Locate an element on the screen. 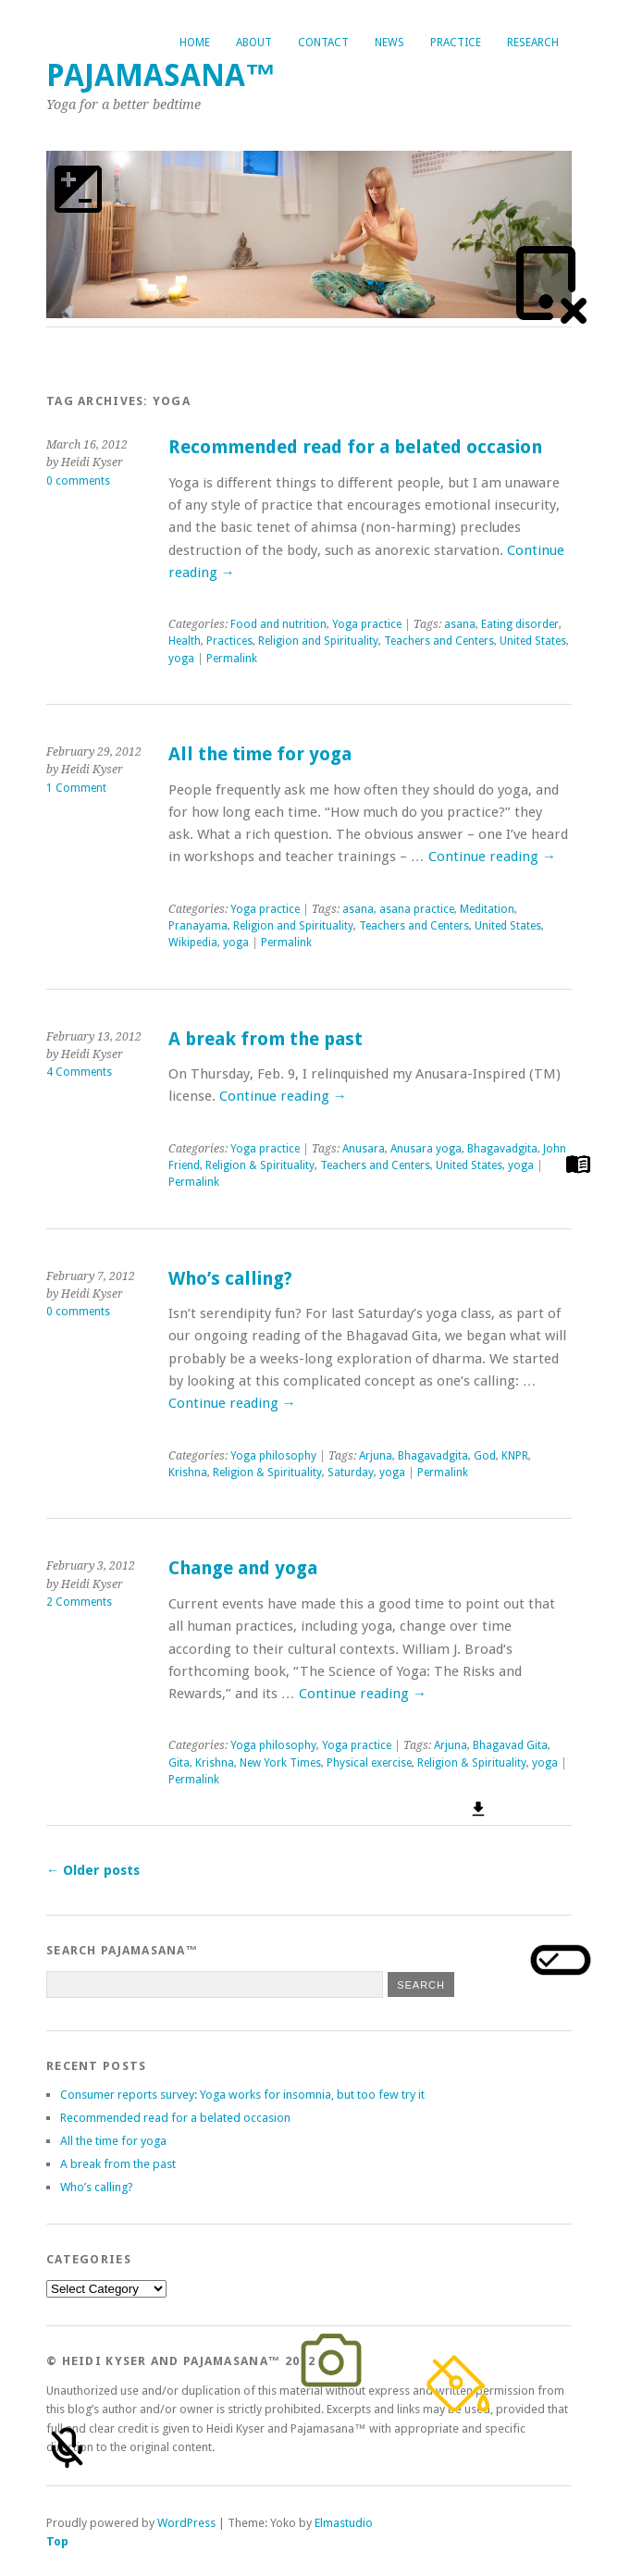 The height and width of the screenshot is (2576, 618). open menu or documentation is located at coordinates (578, 1164).